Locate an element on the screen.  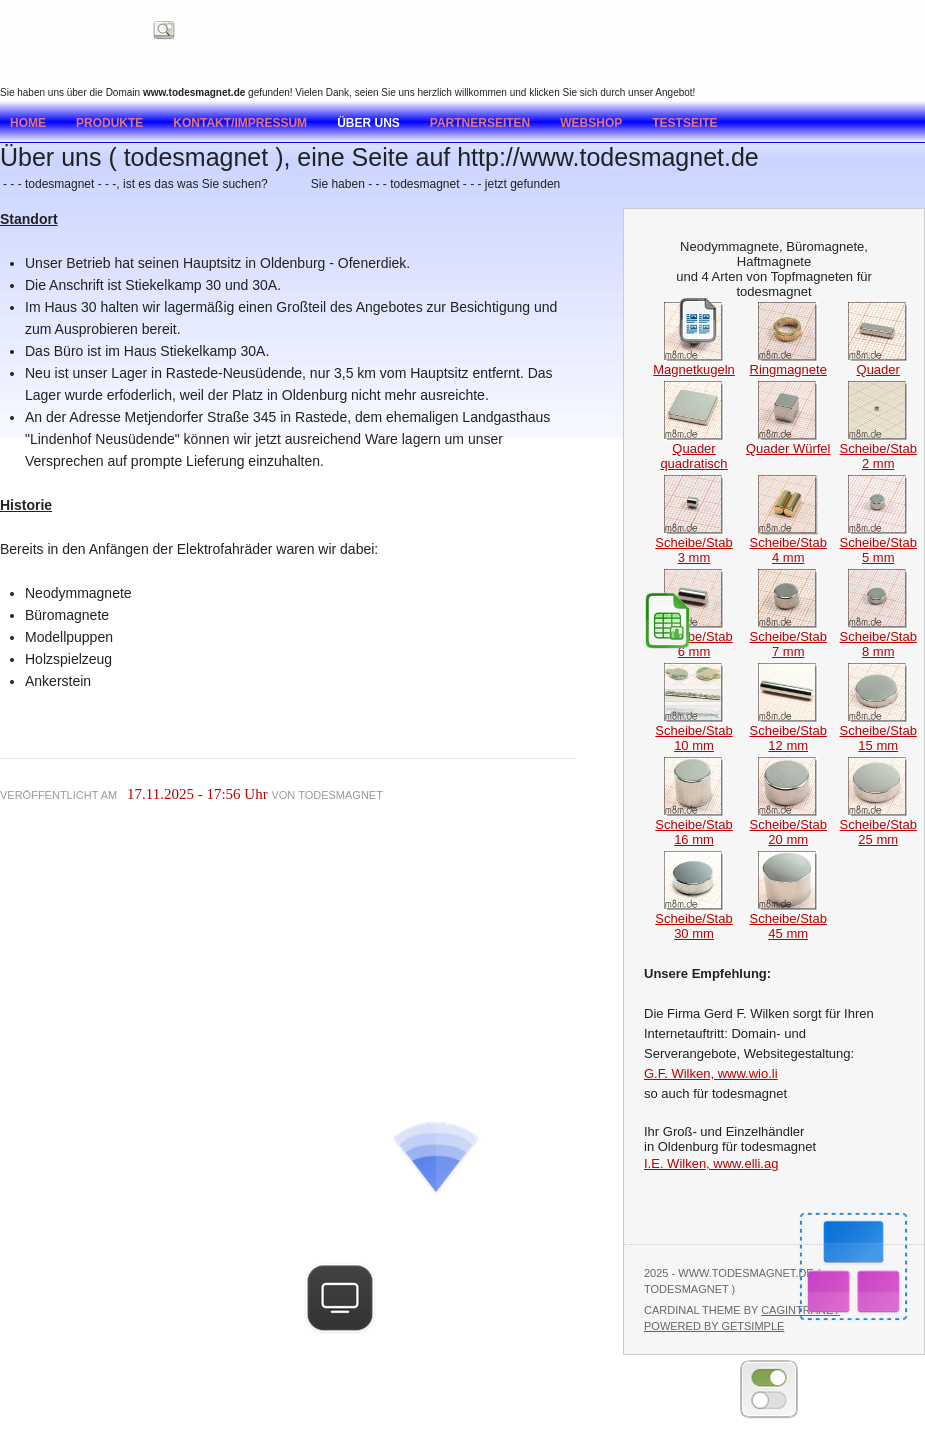
libreoffice calc spreadsheet template file is located at coordinates (667, 620).